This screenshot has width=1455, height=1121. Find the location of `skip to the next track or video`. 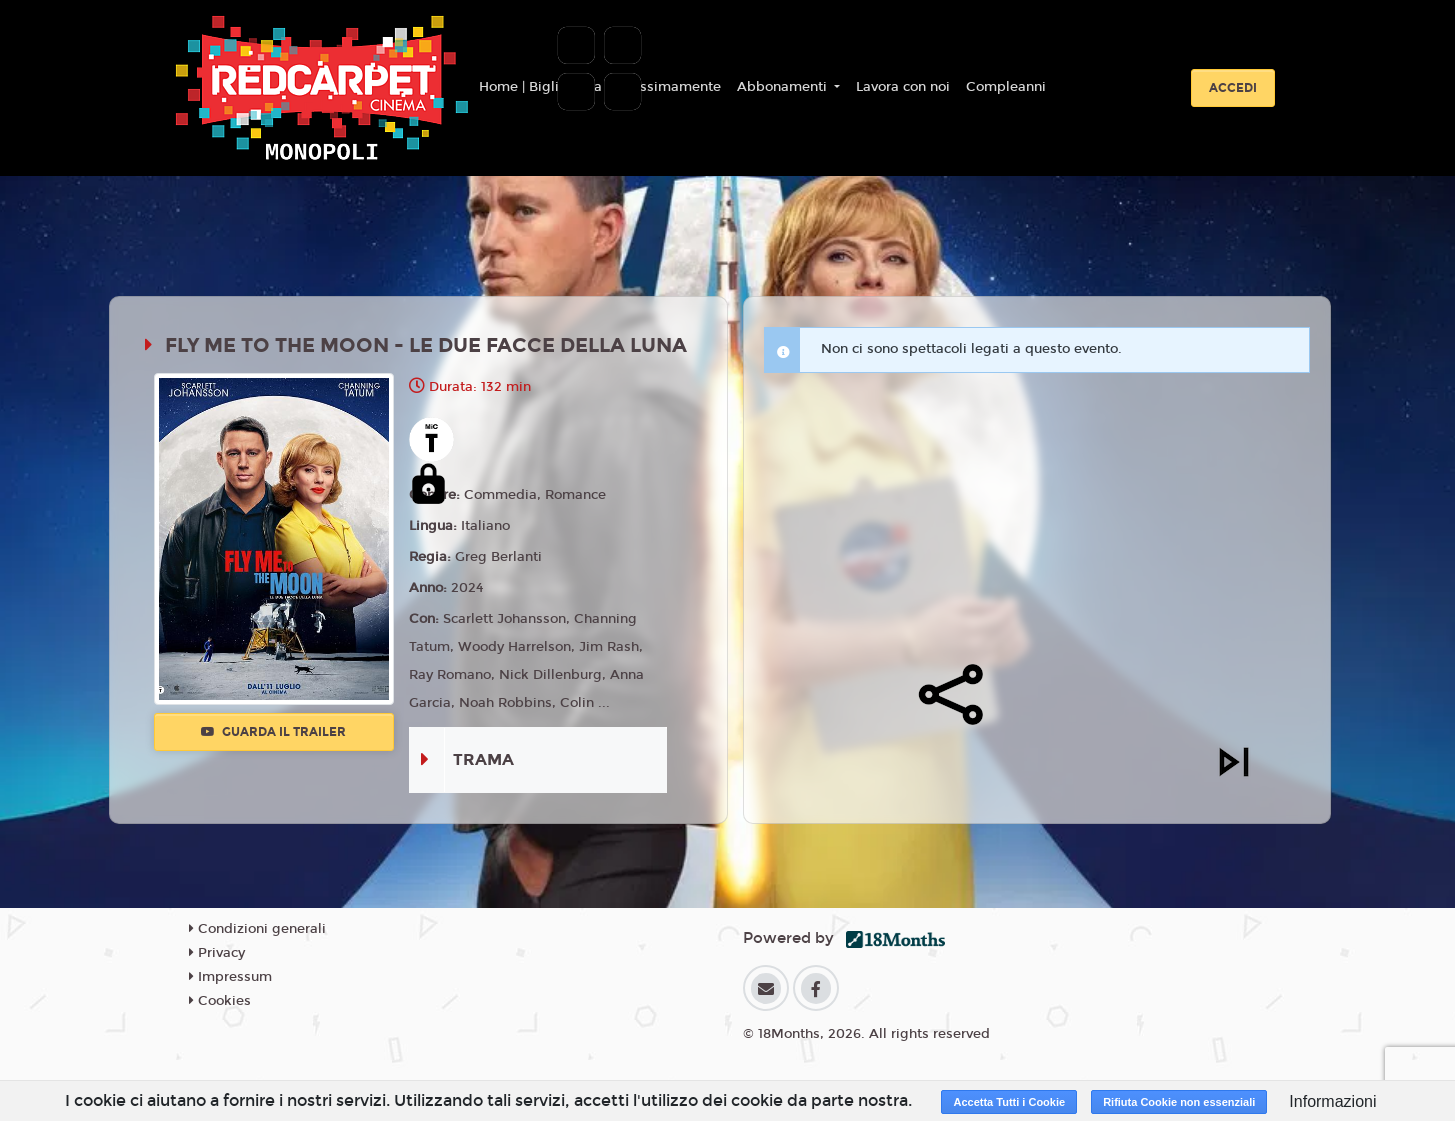

skip to the next track or video is located at coordinates (1234, 762).